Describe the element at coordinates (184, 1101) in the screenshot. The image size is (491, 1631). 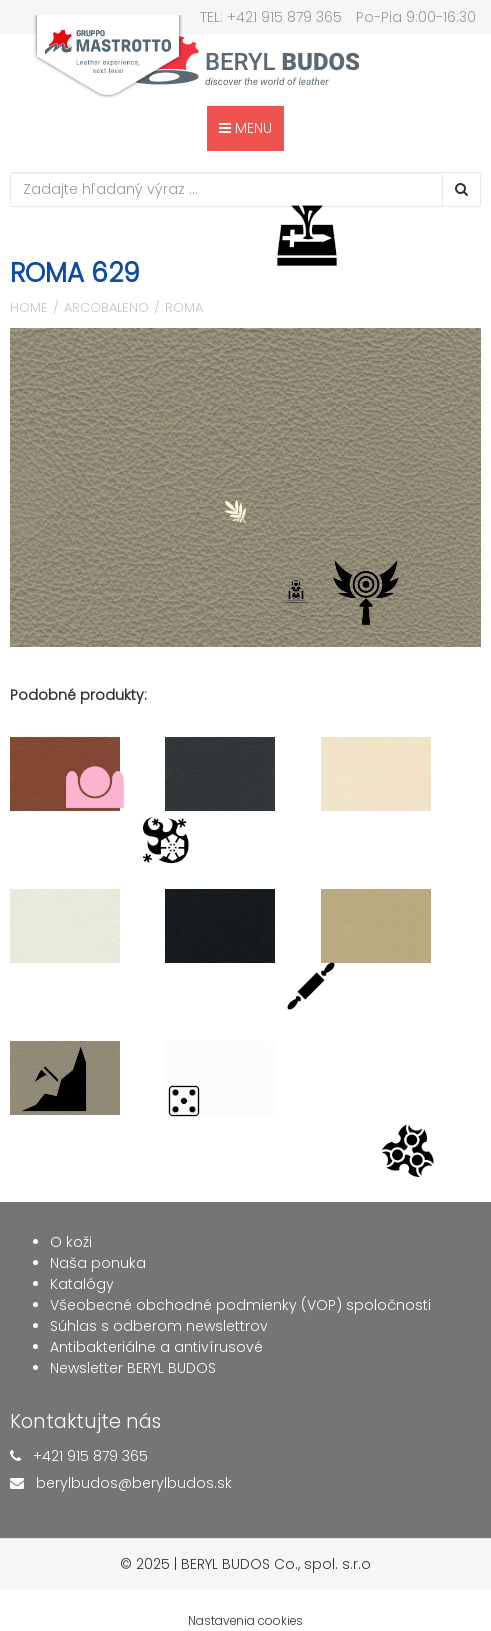
I see `roll the dice or take a random action` at that location.